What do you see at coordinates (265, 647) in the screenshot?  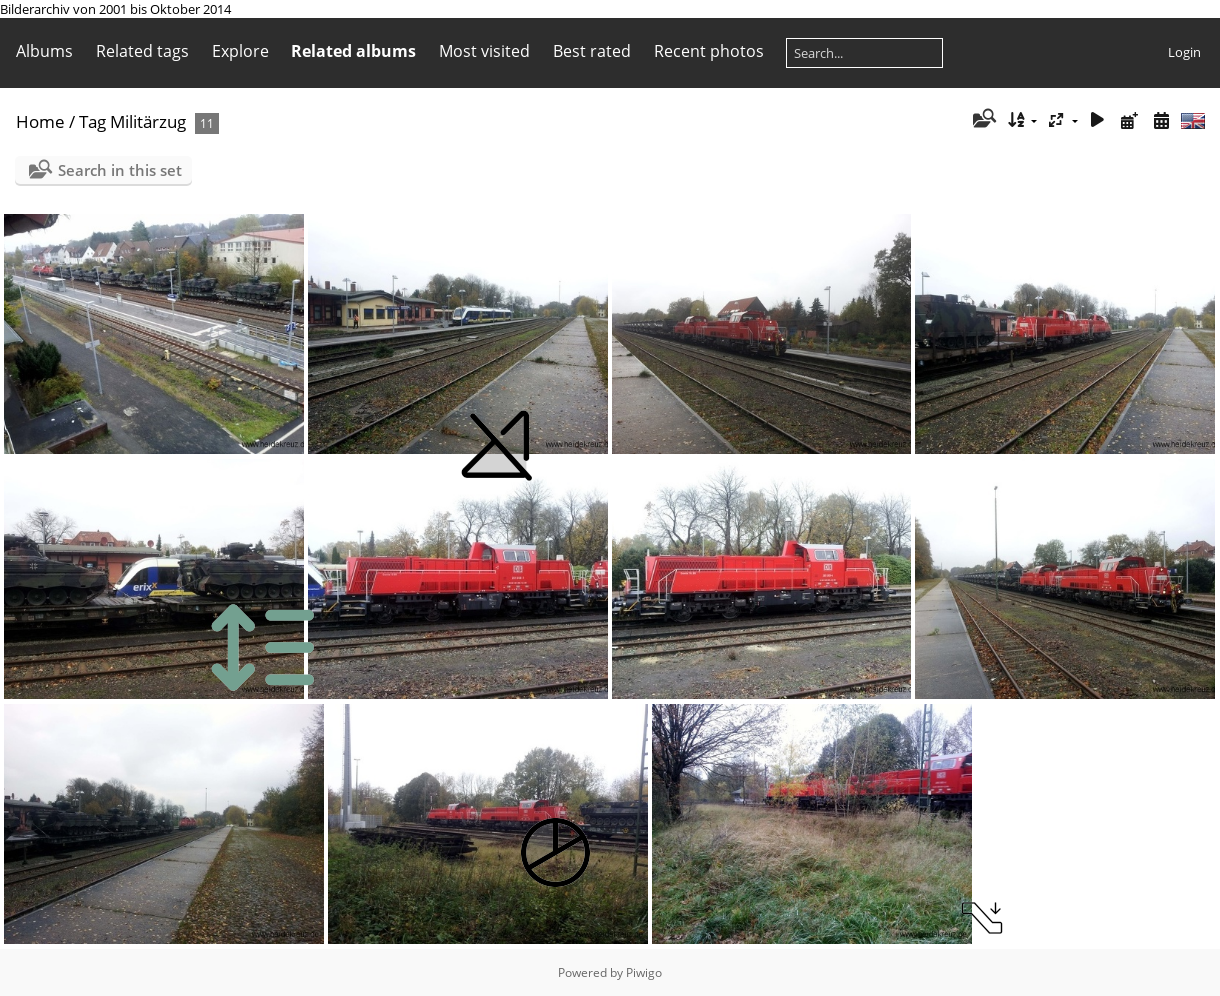 I see `adjust line spacing in text` at bounding box center [265, 647].